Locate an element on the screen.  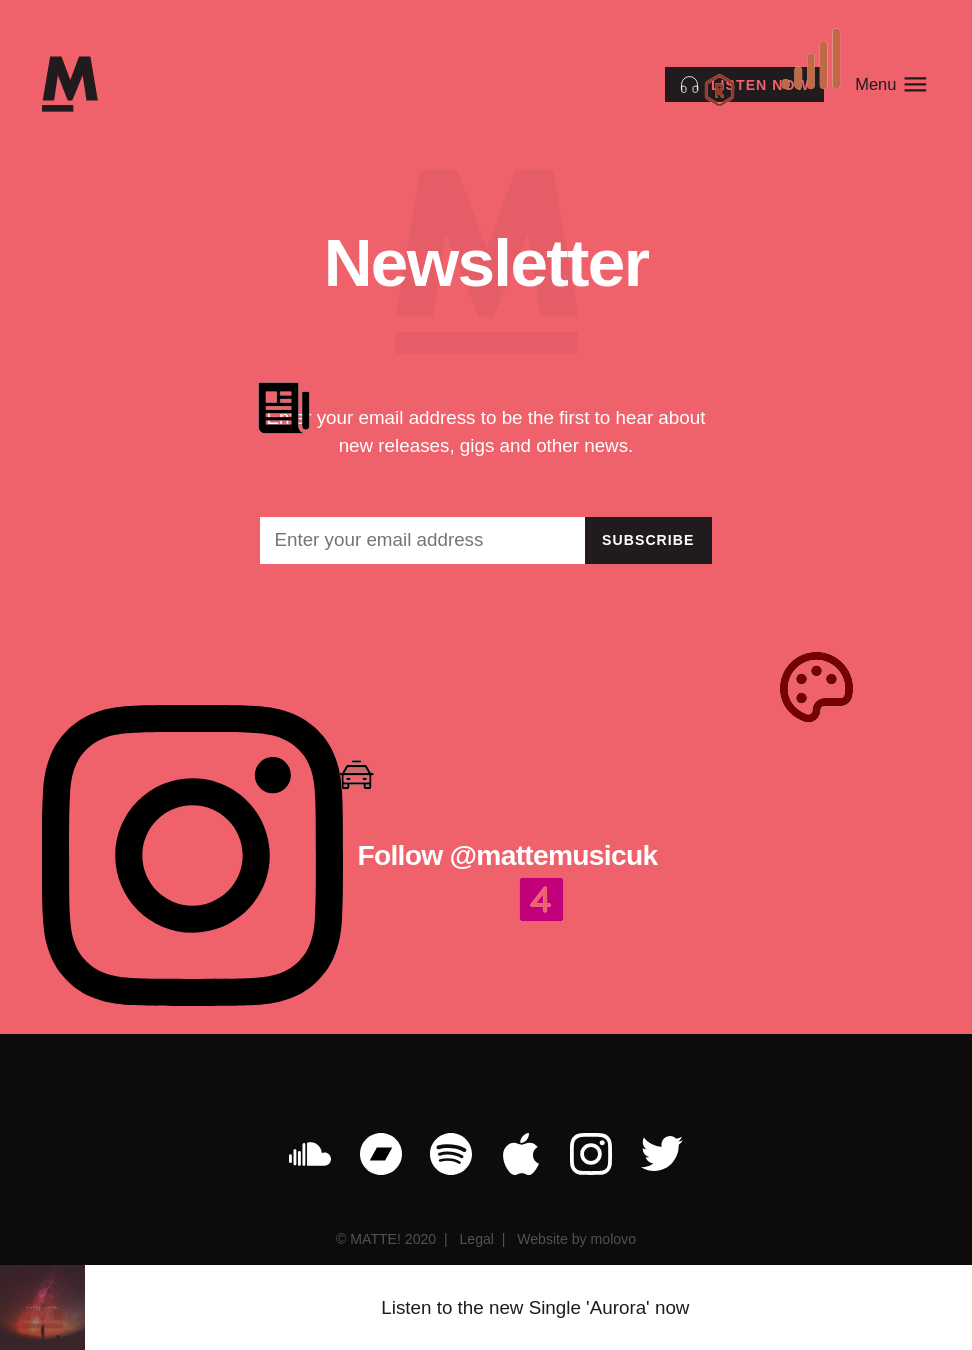
select or navigate to item number four is located at coordinates (541, 899).